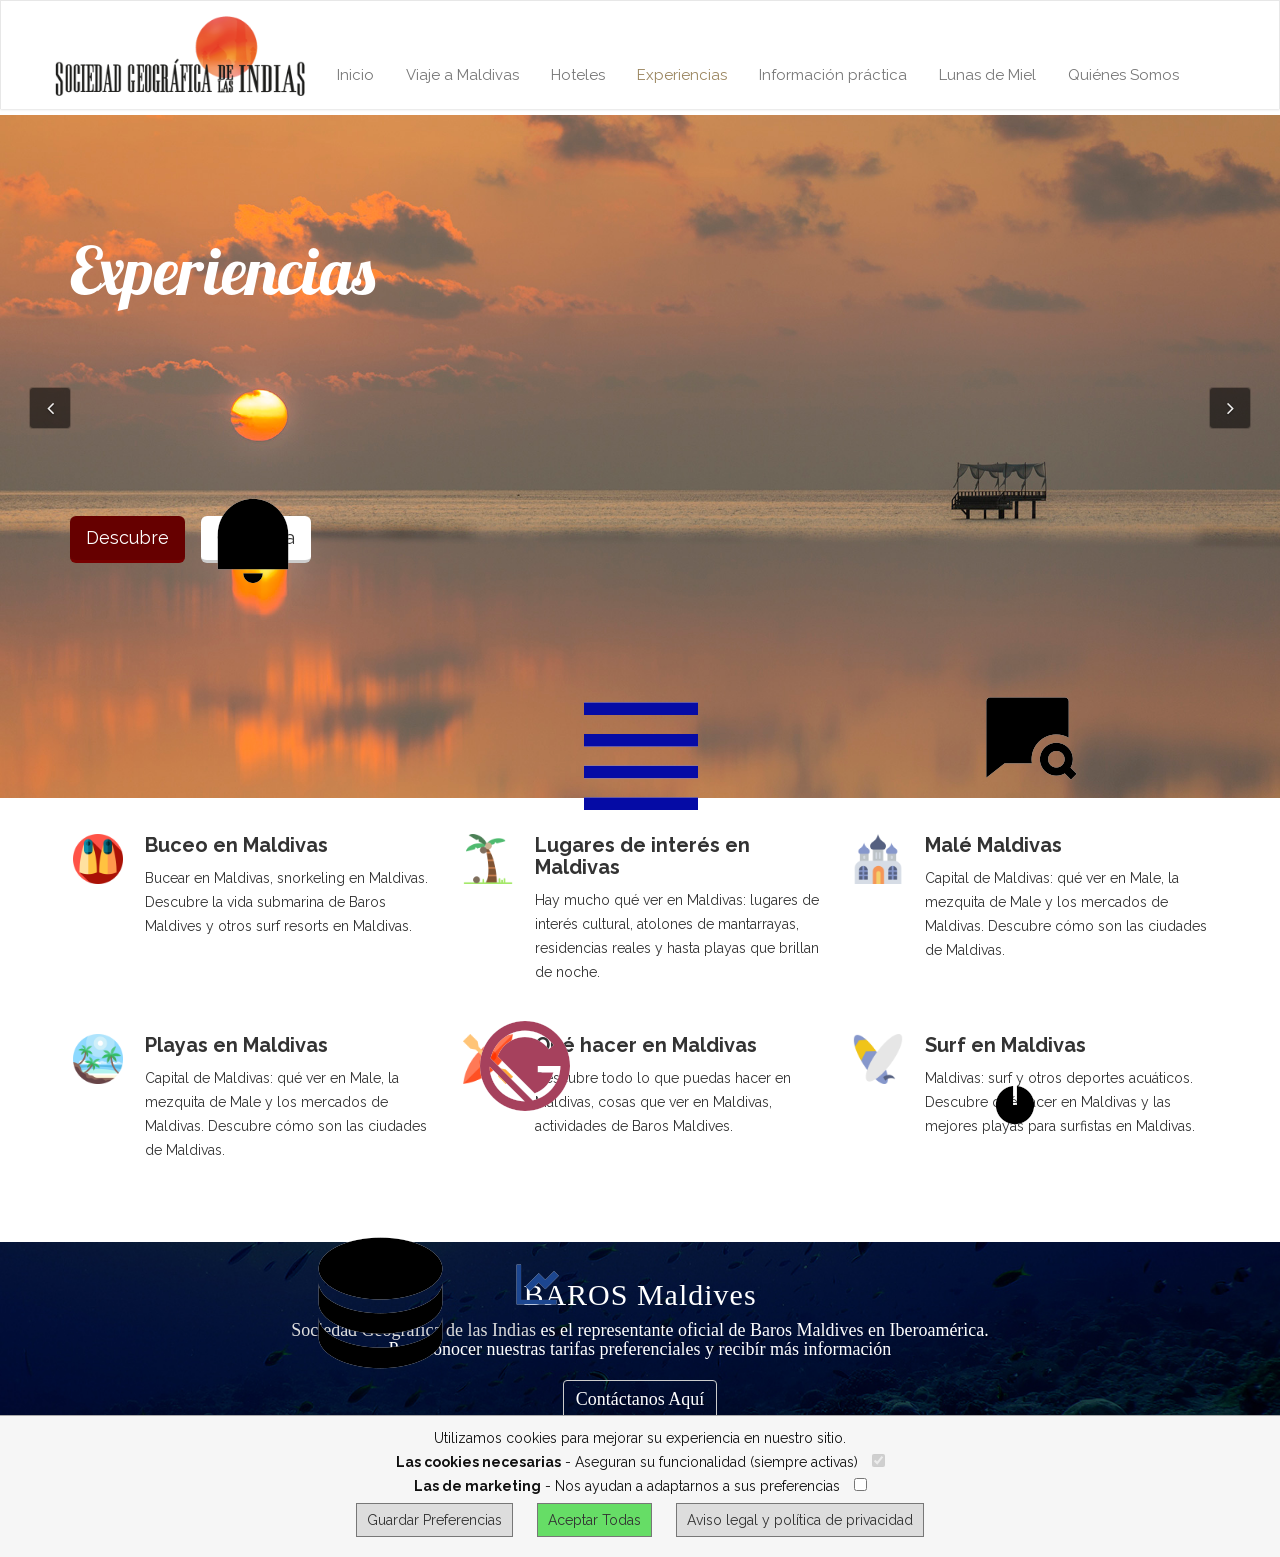 The height and width of the screenshot is (1557, 1280). I want to click on access database storage, so click(380, 1299).